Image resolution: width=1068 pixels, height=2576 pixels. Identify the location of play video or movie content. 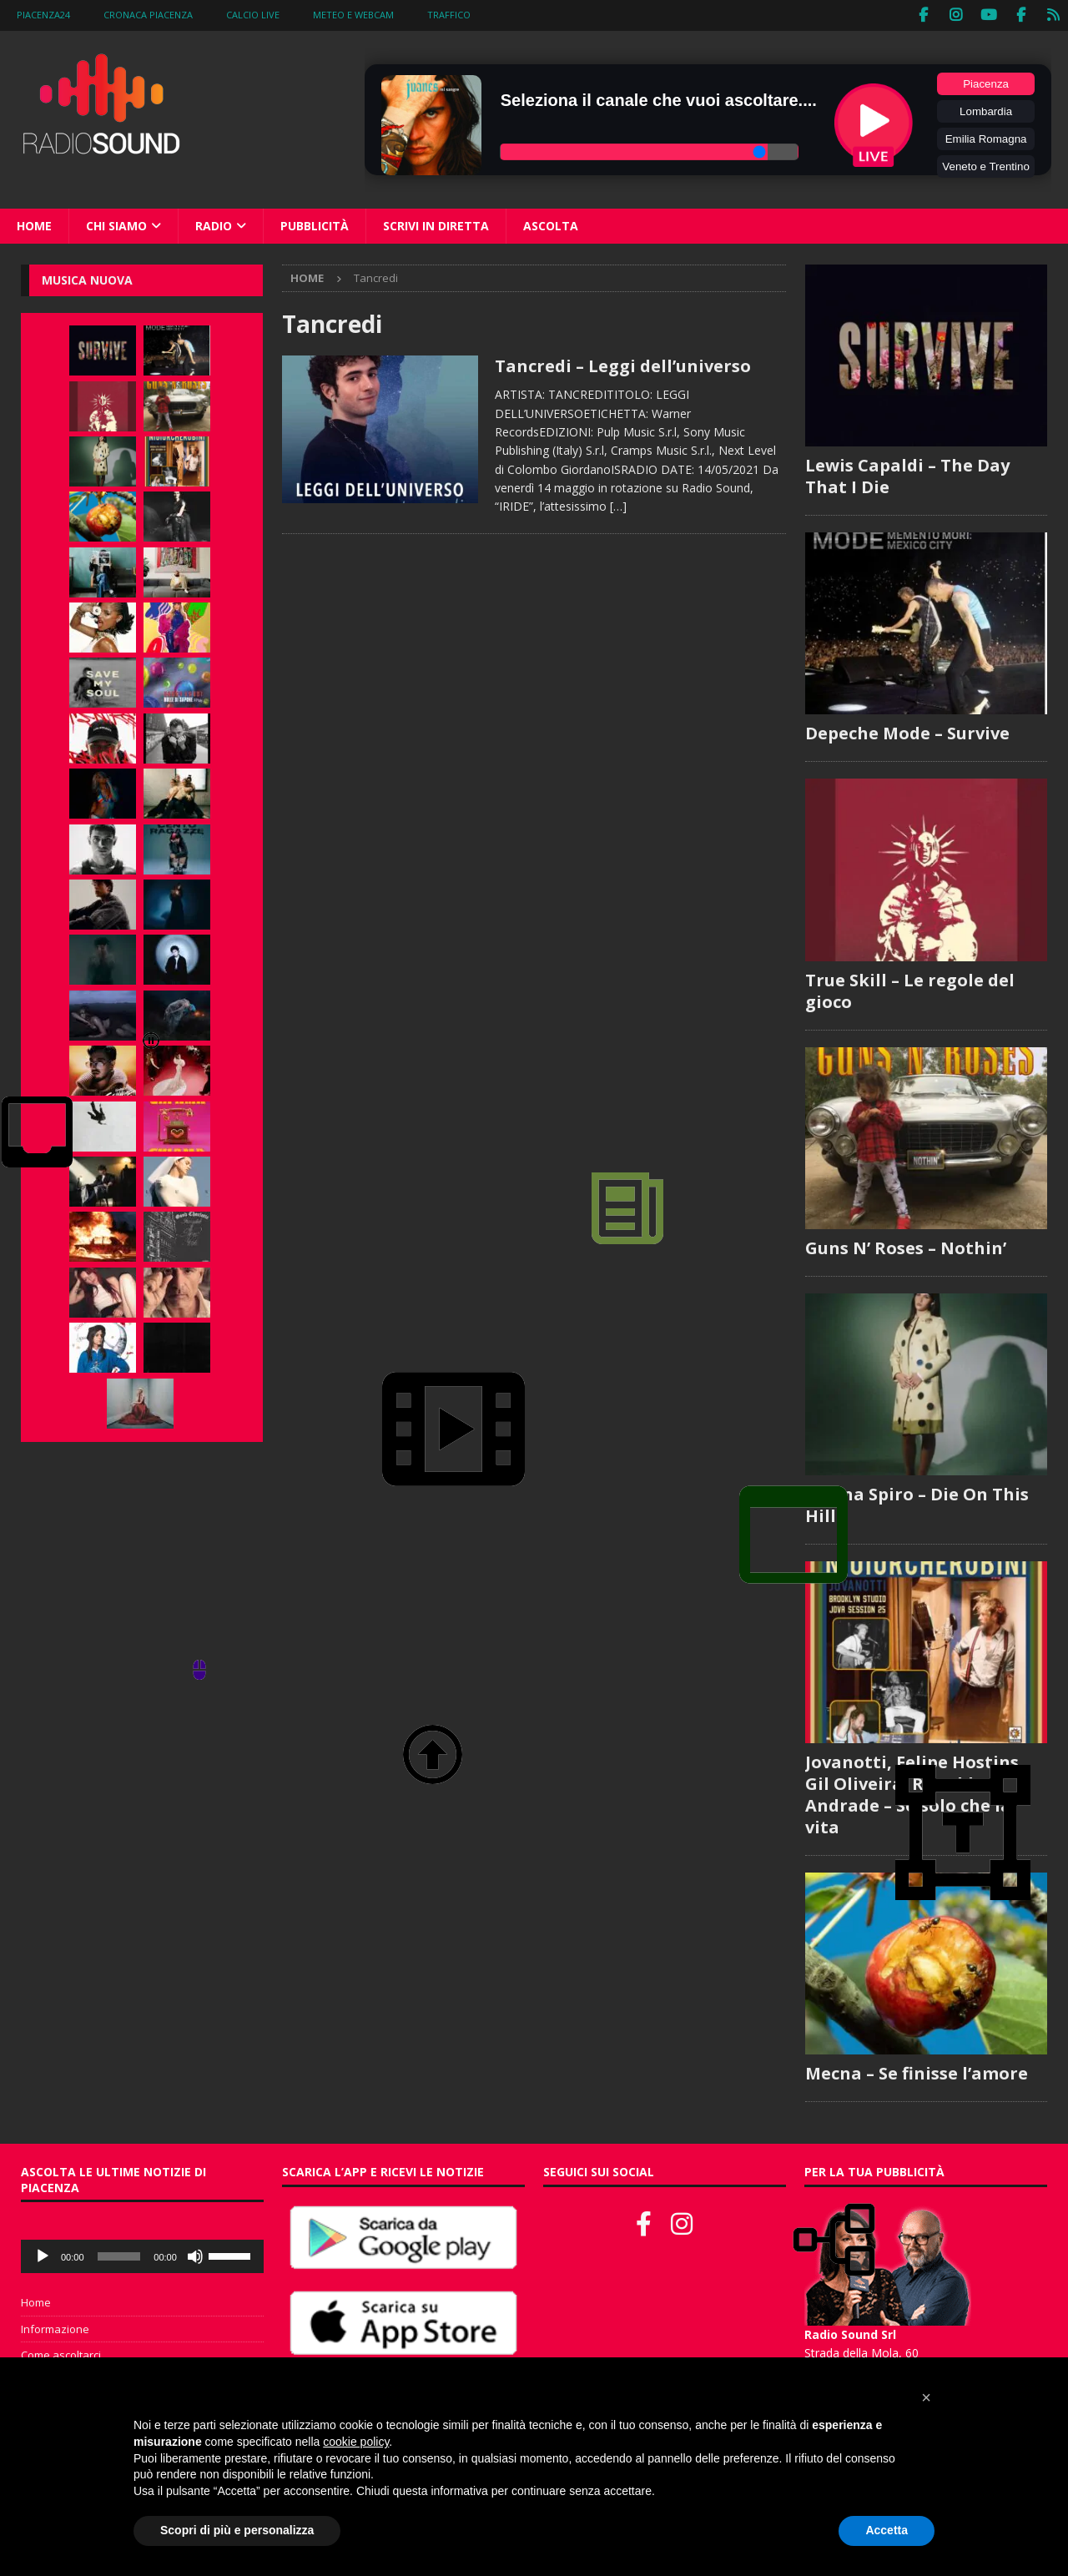
(453, 1429).